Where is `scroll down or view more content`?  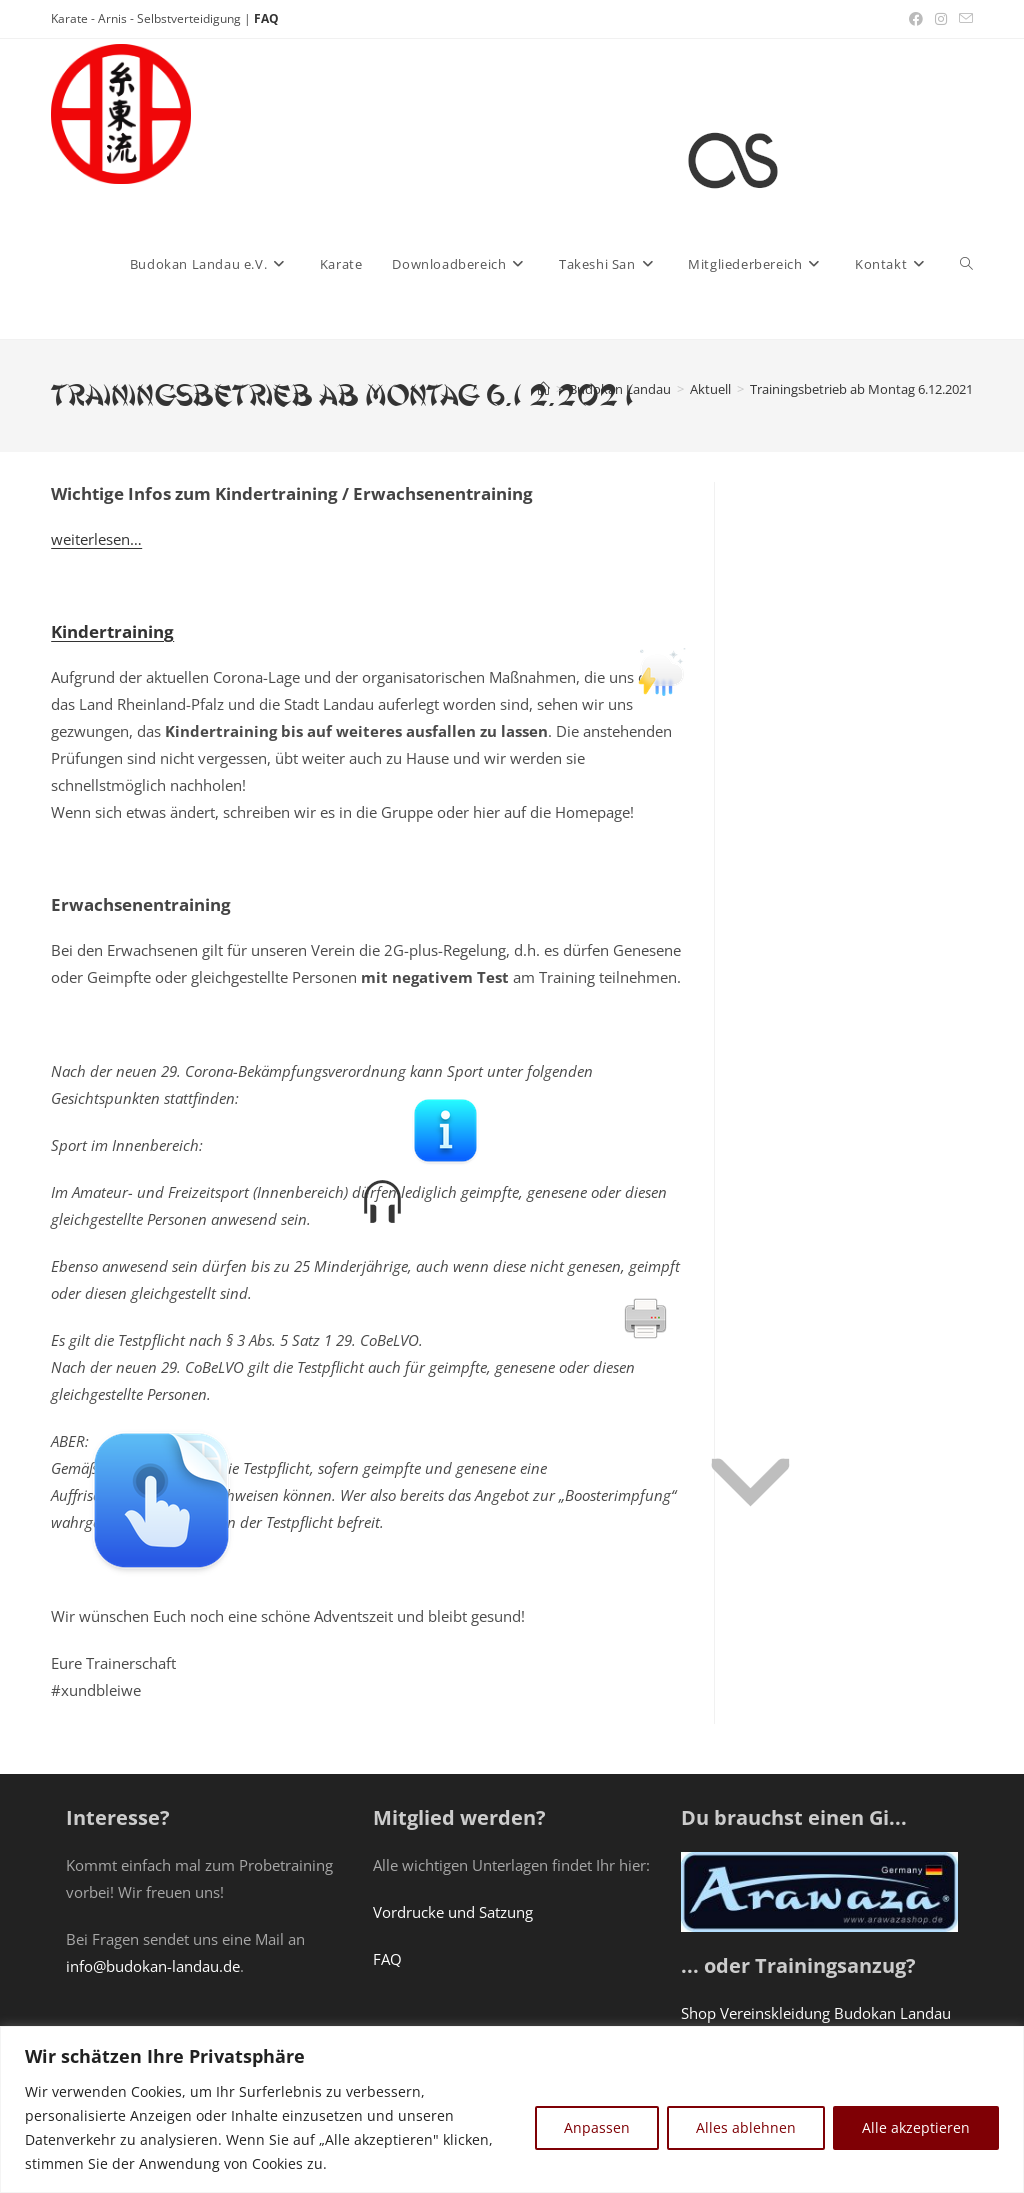
scroll down or view more content is located at coordinates (750, 1484).